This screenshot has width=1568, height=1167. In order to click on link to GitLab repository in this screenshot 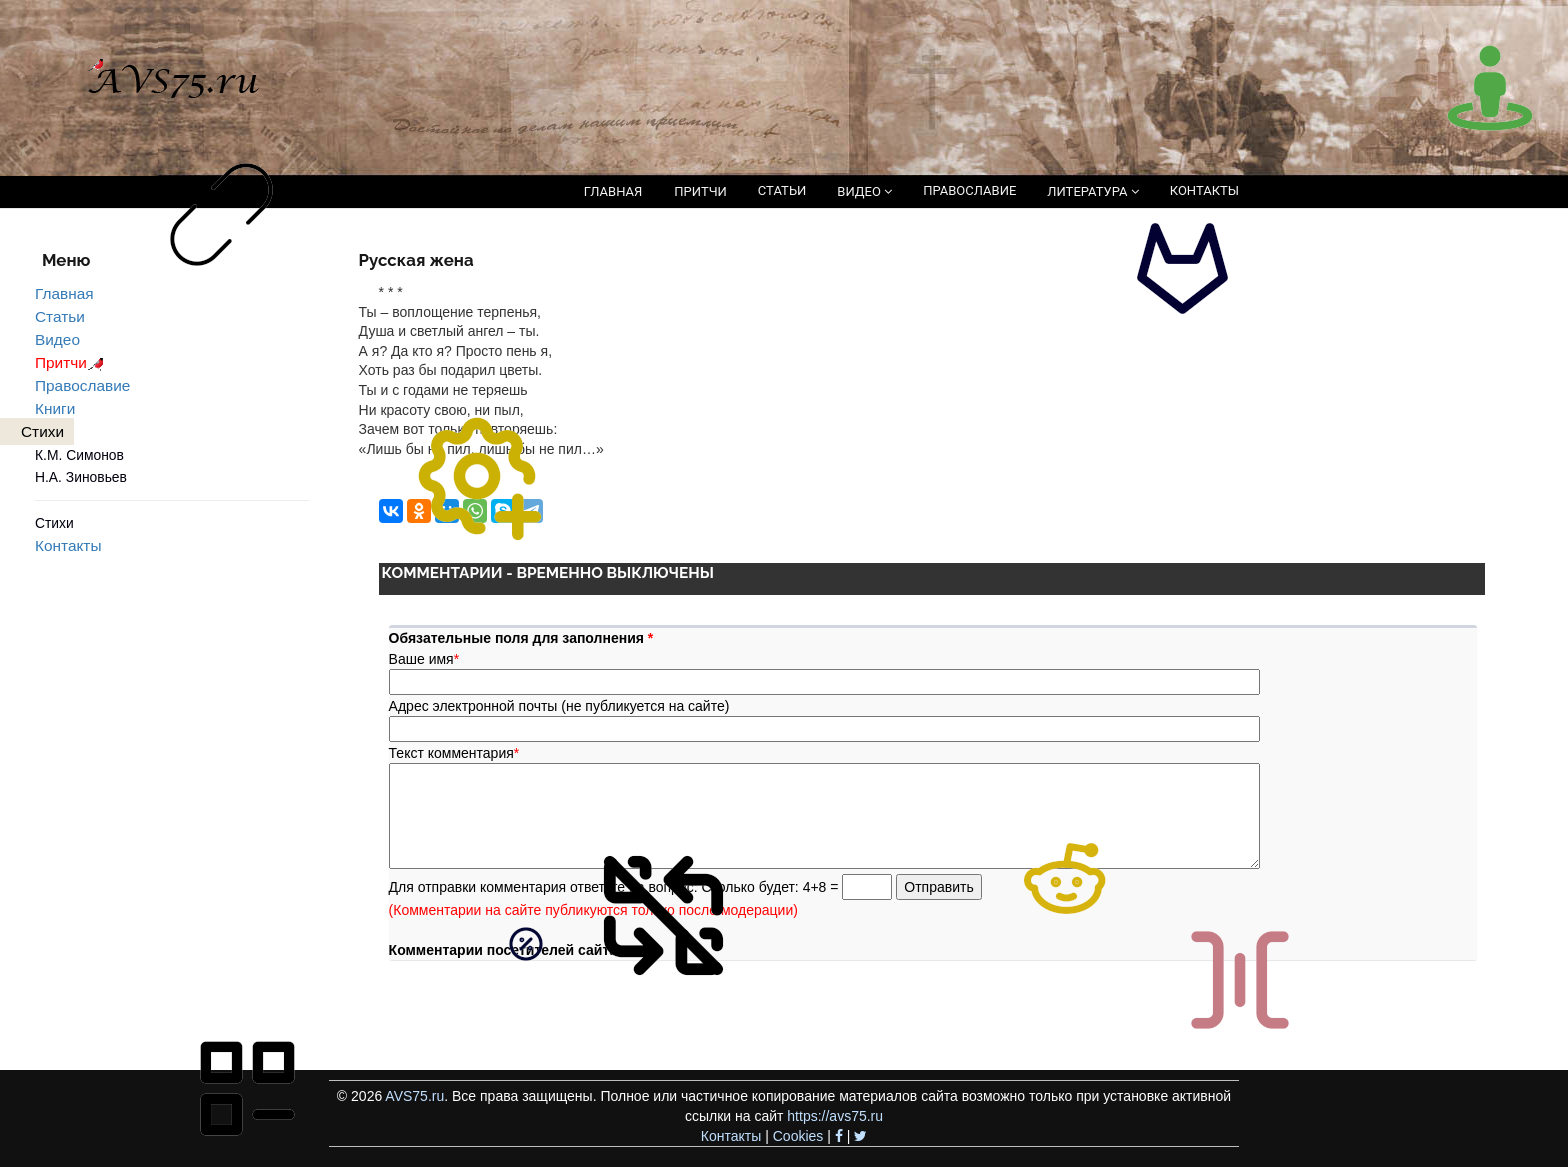, I will do `click(1182, 268)`.